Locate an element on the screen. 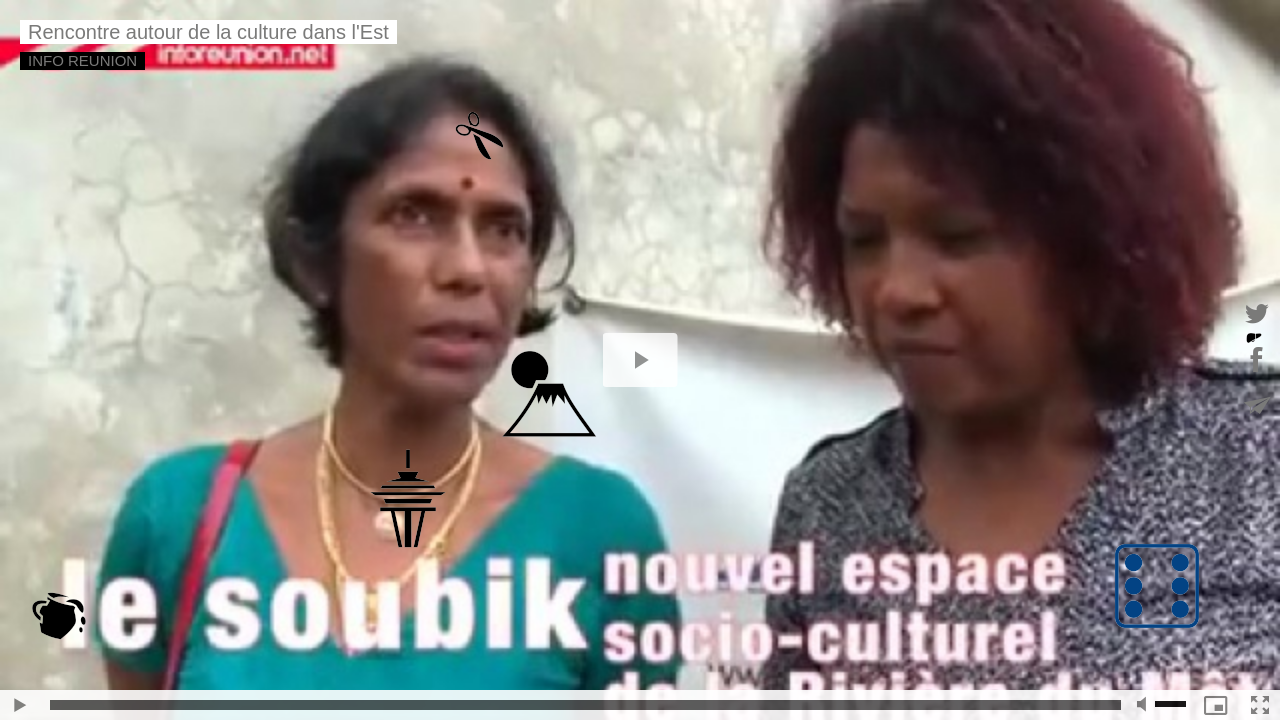 Image resolution: width=1280 pixels, height=720 pixels. indicates watering or irrigation action is located at coordinates (59, 616).